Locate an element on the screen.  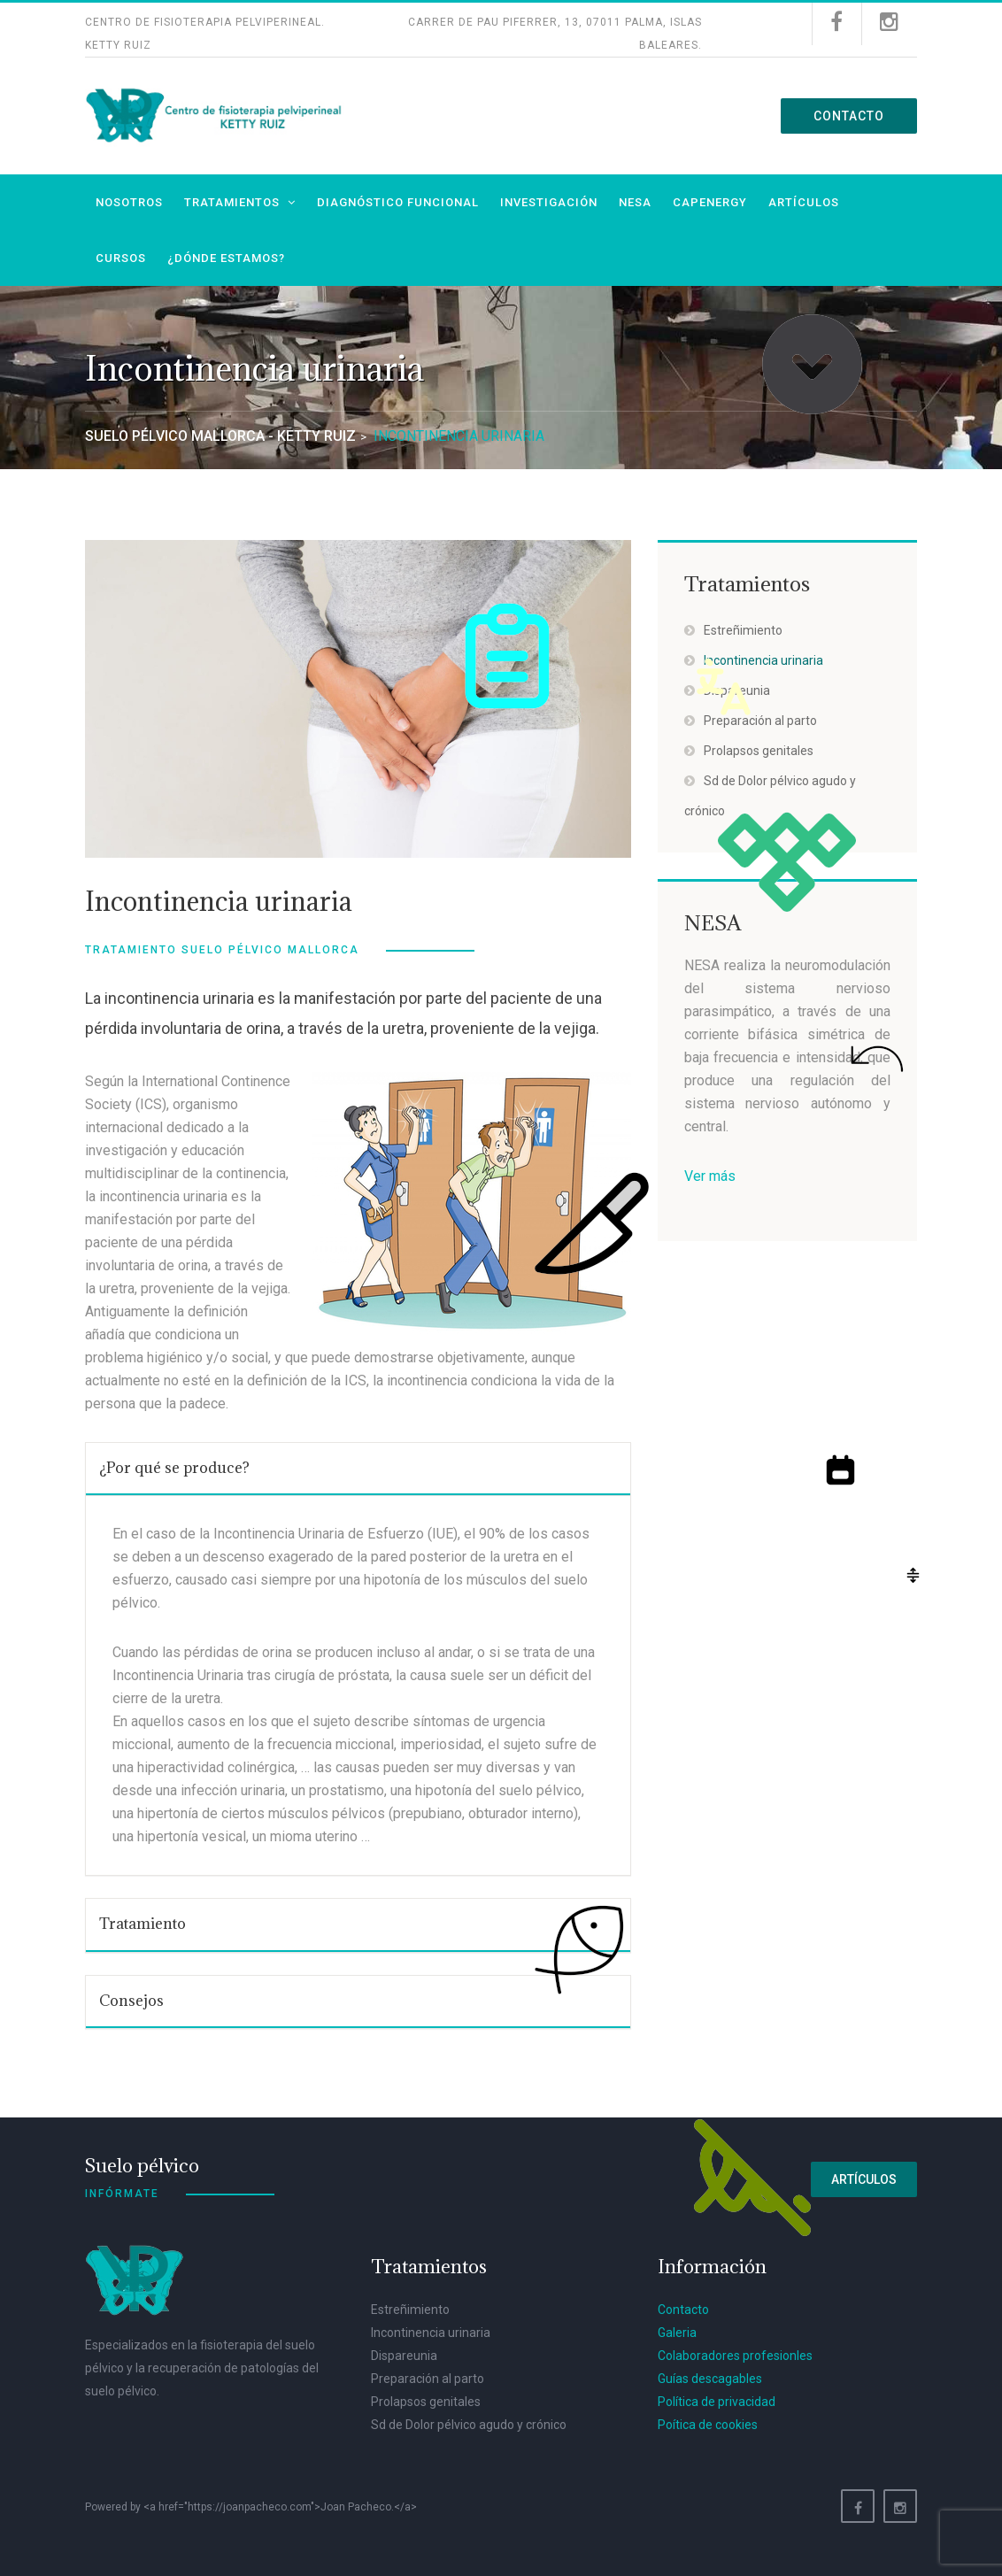
view clipboard contents is located at coordinates (507, 656).